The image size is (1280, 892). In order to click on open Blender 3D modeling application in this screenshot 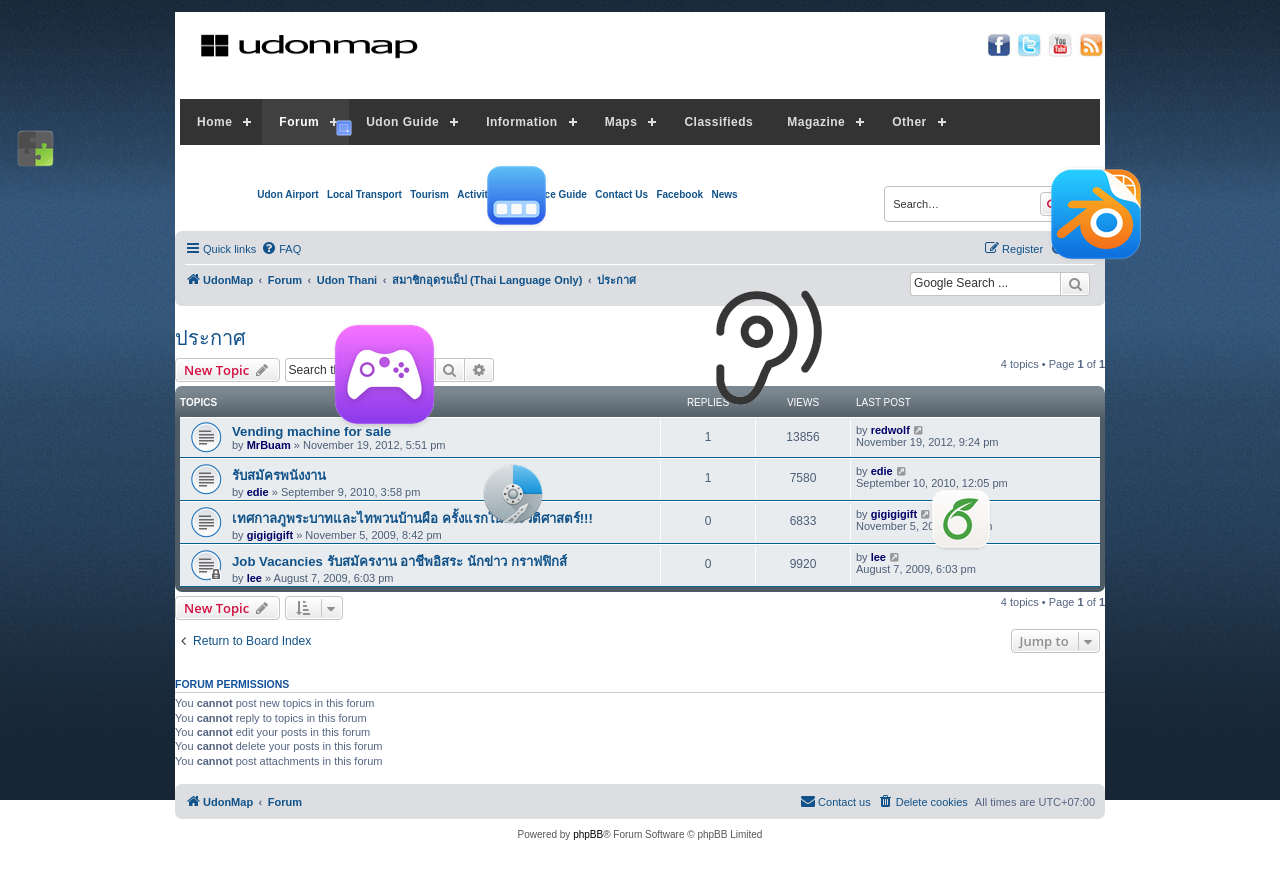, I will do `click(1096, 214)`.